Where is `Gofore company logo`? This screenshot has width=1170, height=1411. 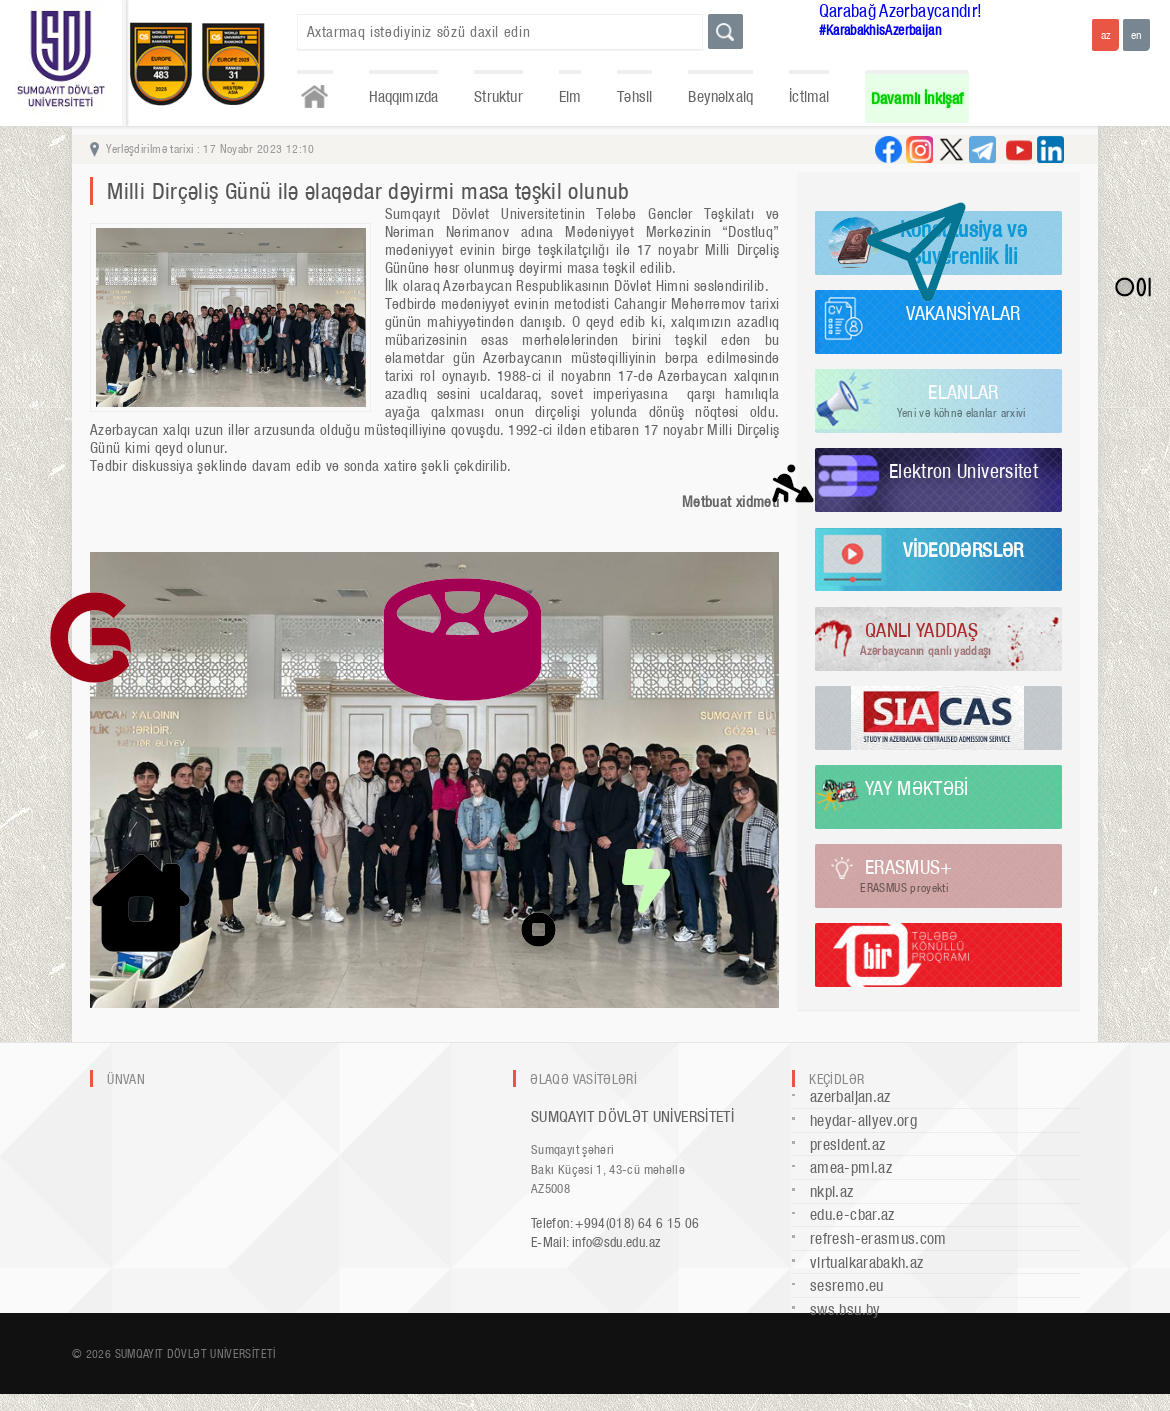 Gofore company logo is located at coordinates (90, 637).